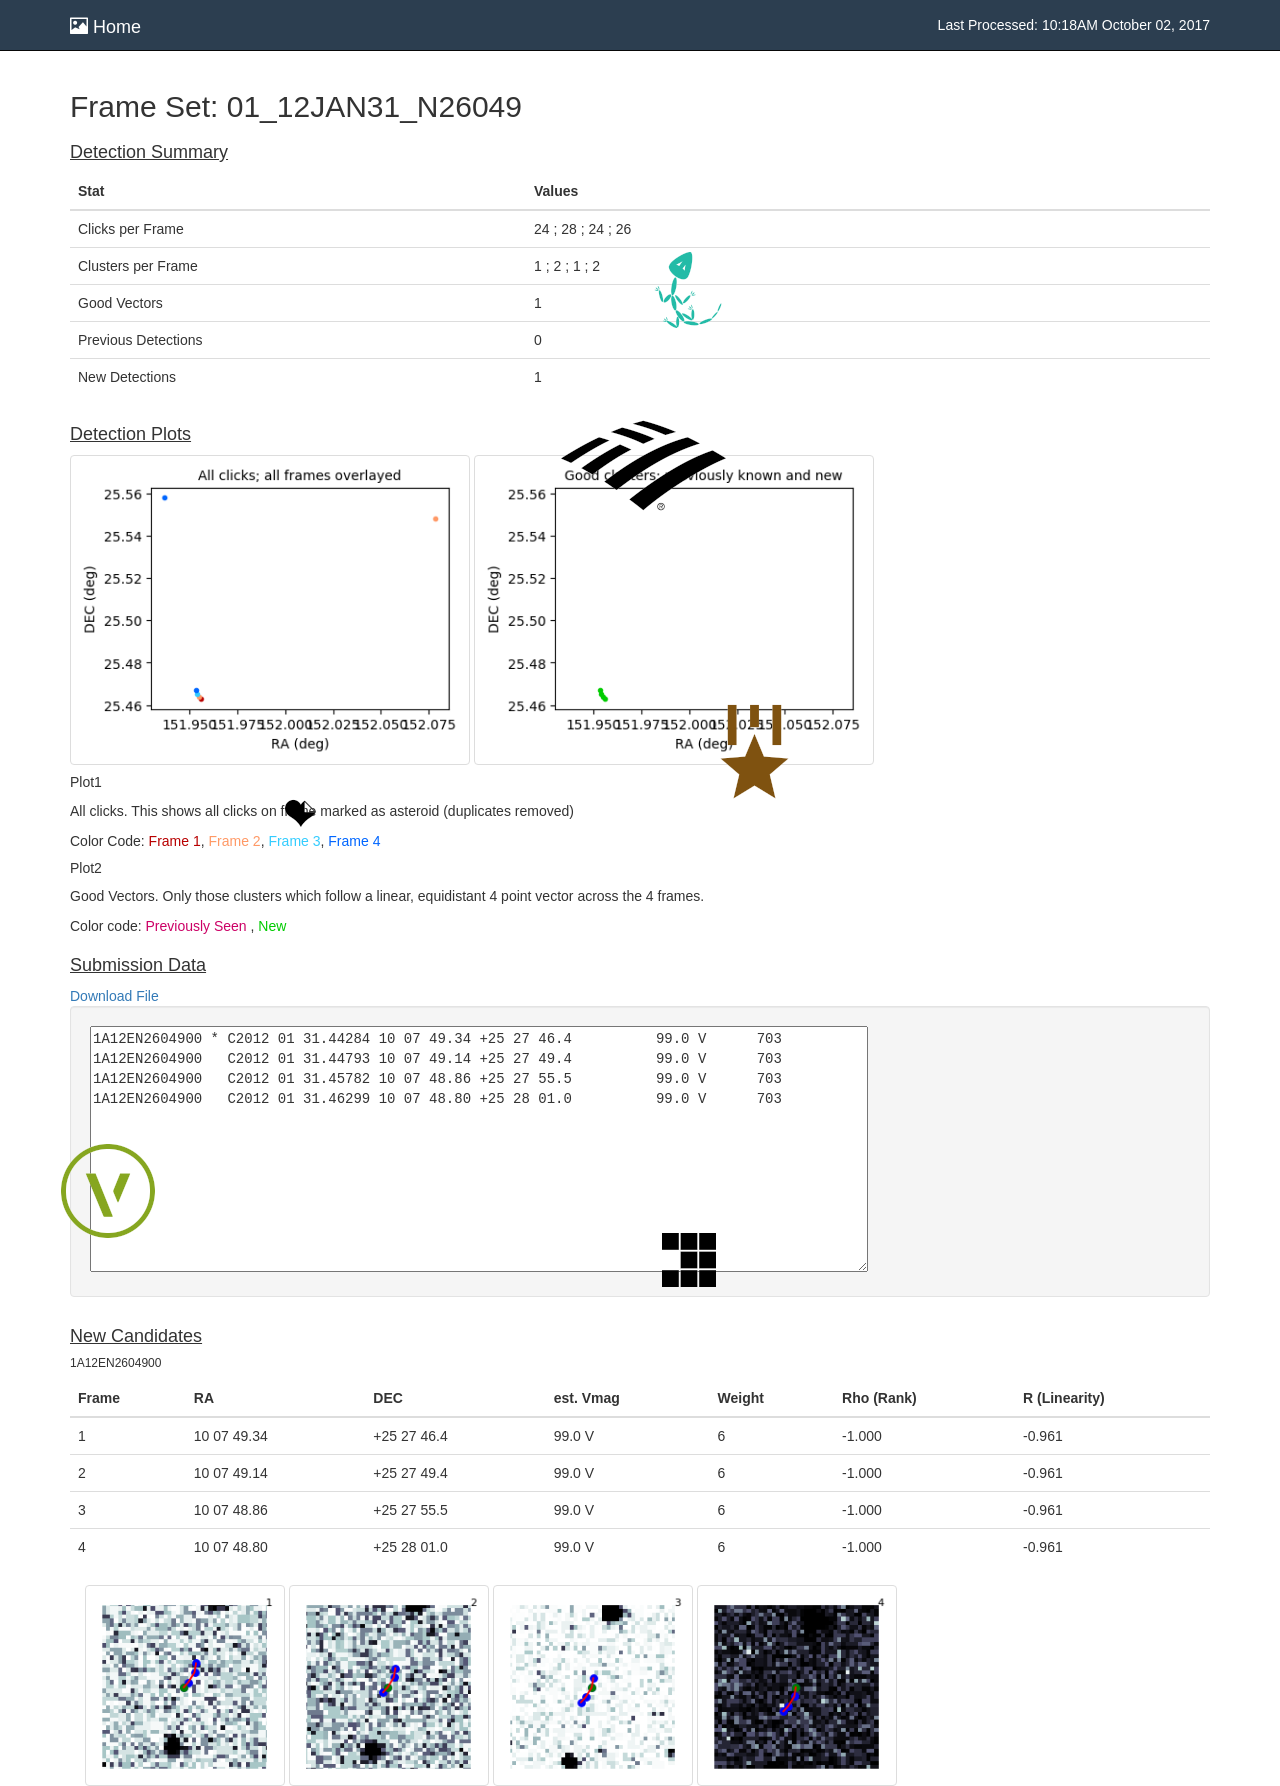 The width and height of the screenshot is (1280, 1786). What do you see at coordinates (689, 1260) in the screenshot?
I see `pnpm package manager logo` at bounding box center [689, 1260].